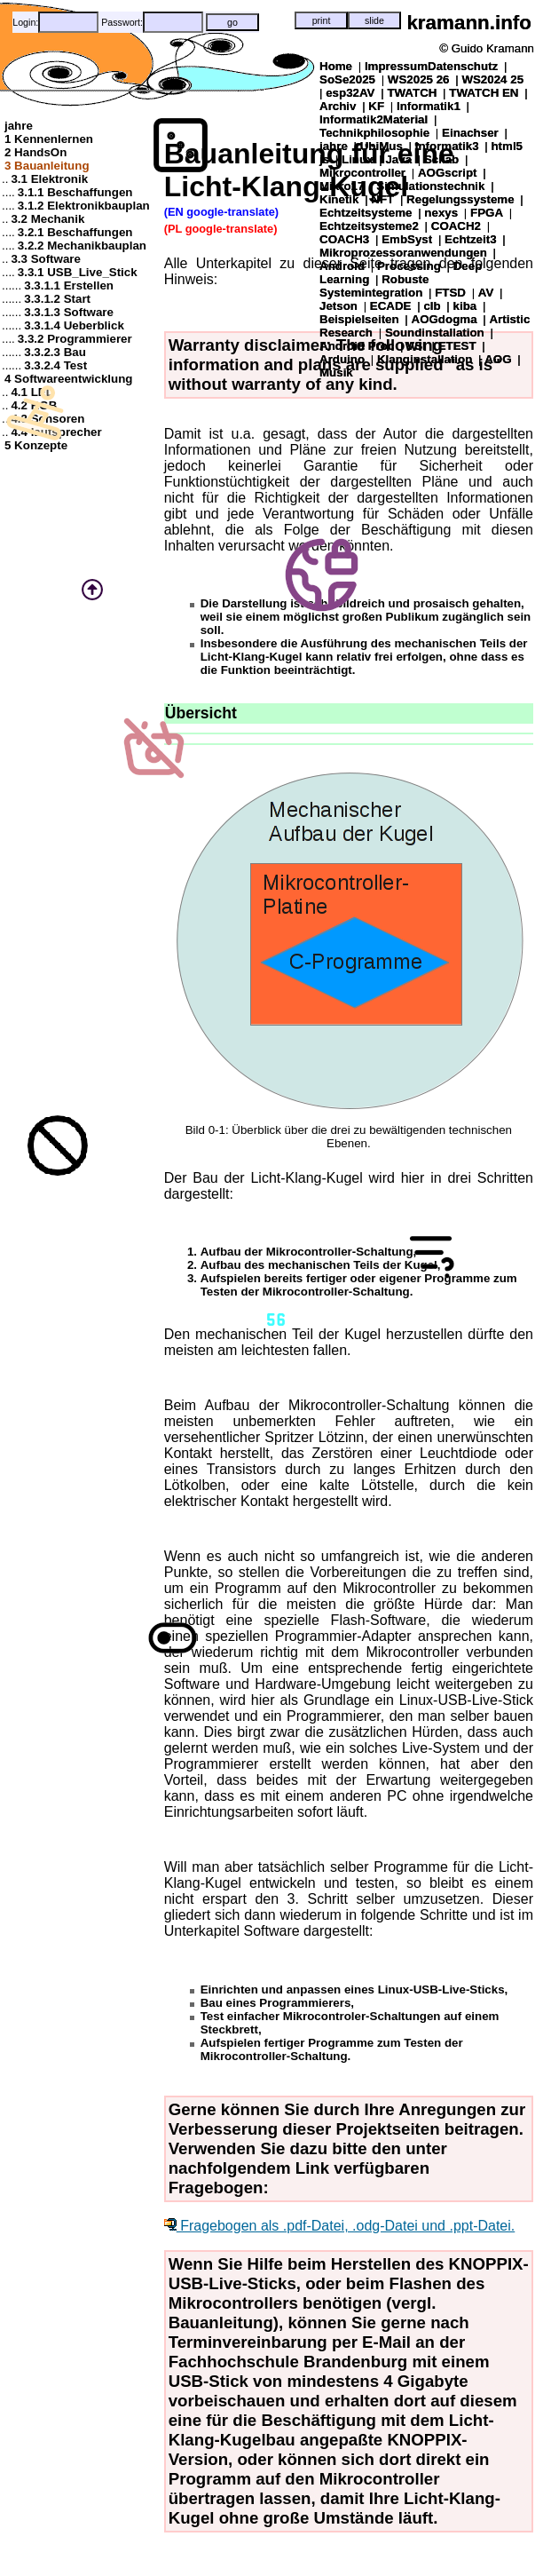 Image resolution: width=543 pixels, height=2576 pixels. What do you see at coordinates (321, 575) in the screenshot?
I see `access global security or privacy settings` at bounding box center [321, 575].